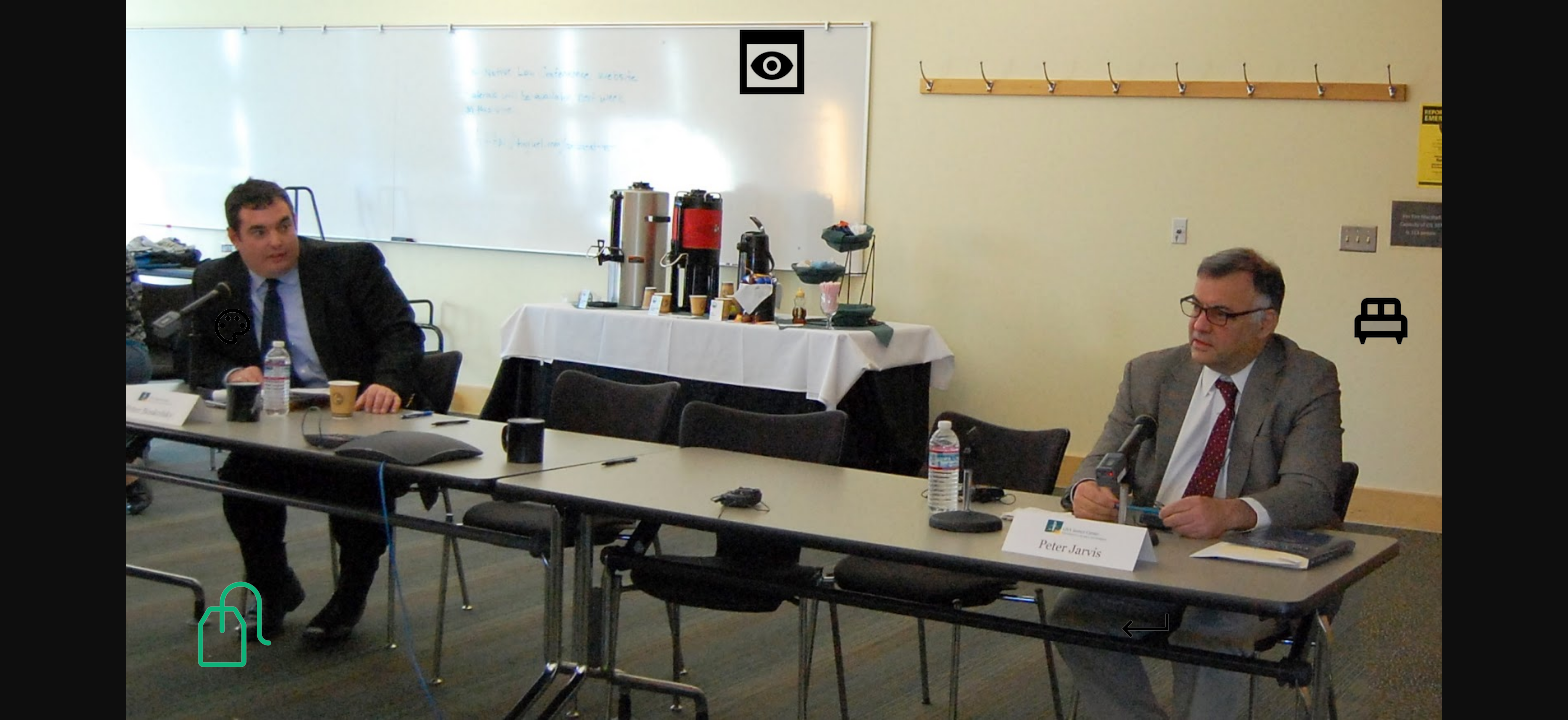 Image resolution: width=1568 pixels, height=720 pixels. Describe the element at coordinates (772, 62) in the screenshot. I see `preview file or document before opening` at that location.